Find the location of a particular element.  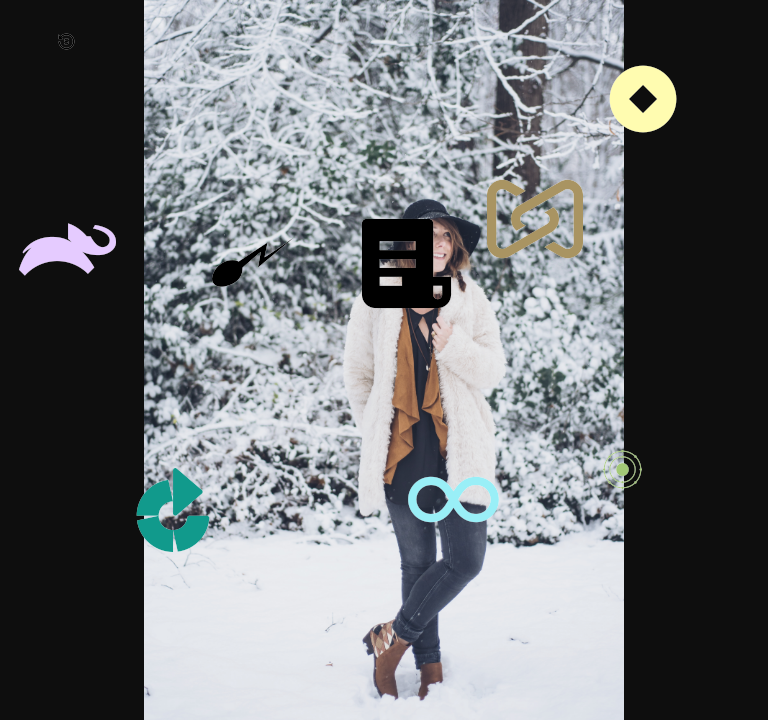

view document list or file details is located at coordinates (406, 263).